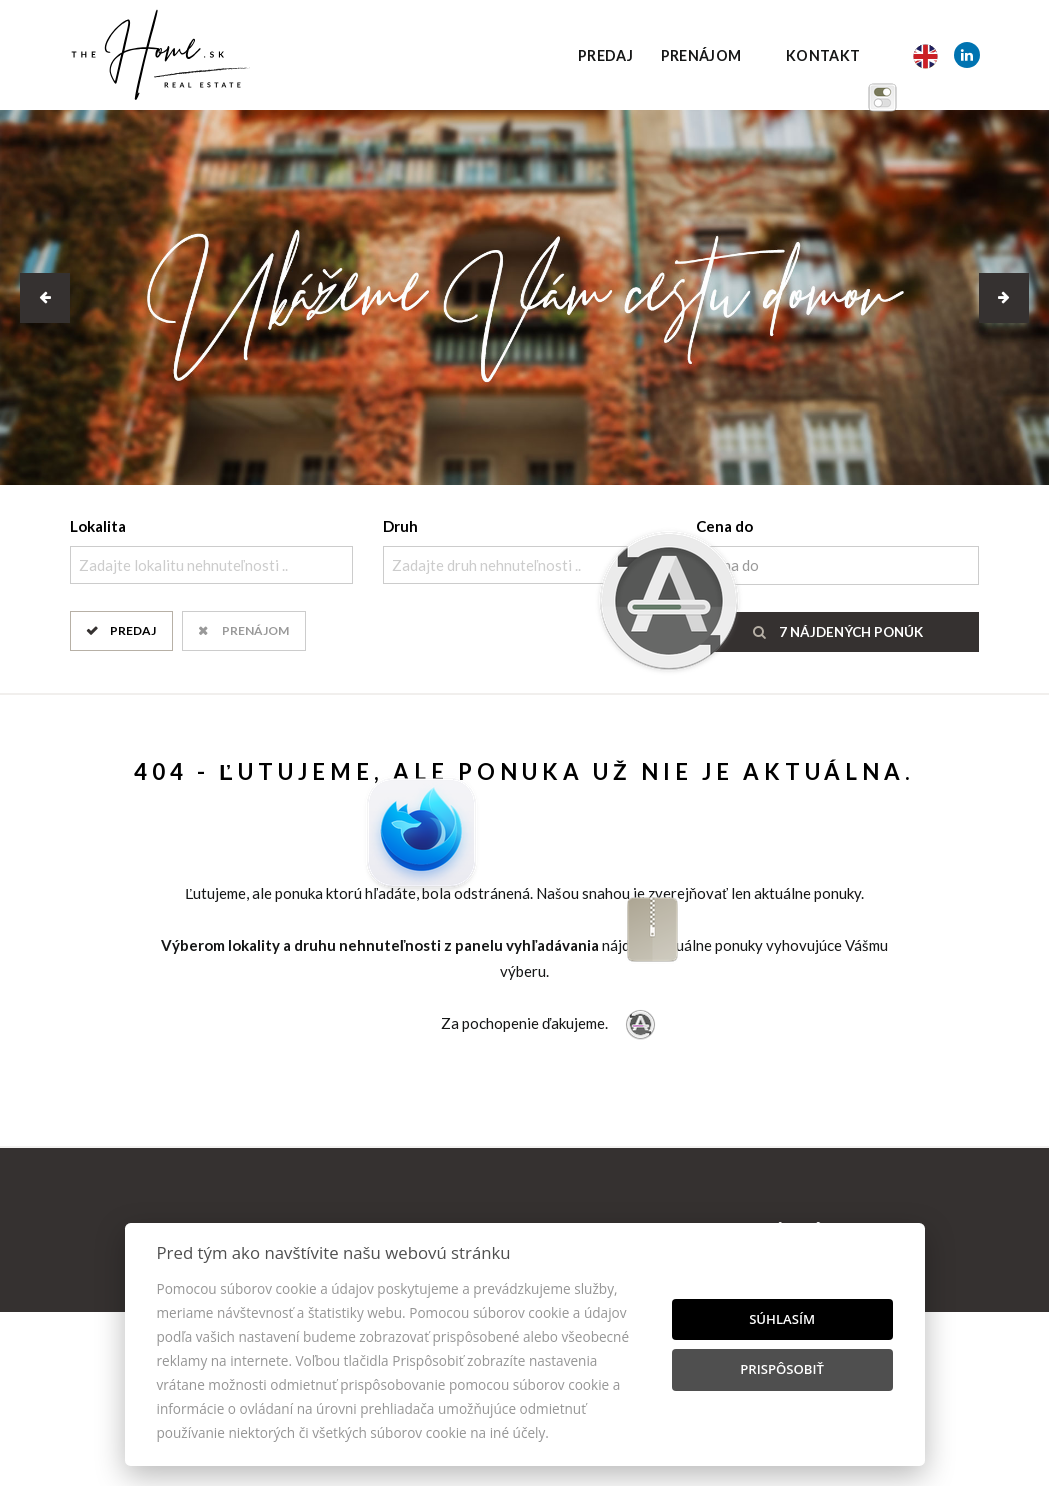 Image resolution: width=1049 pixels, height=1486 pixels. Describe the element at coordinates (421, 832) in the screenshot. I see `open Firefox Developer Edition browser` at that location.